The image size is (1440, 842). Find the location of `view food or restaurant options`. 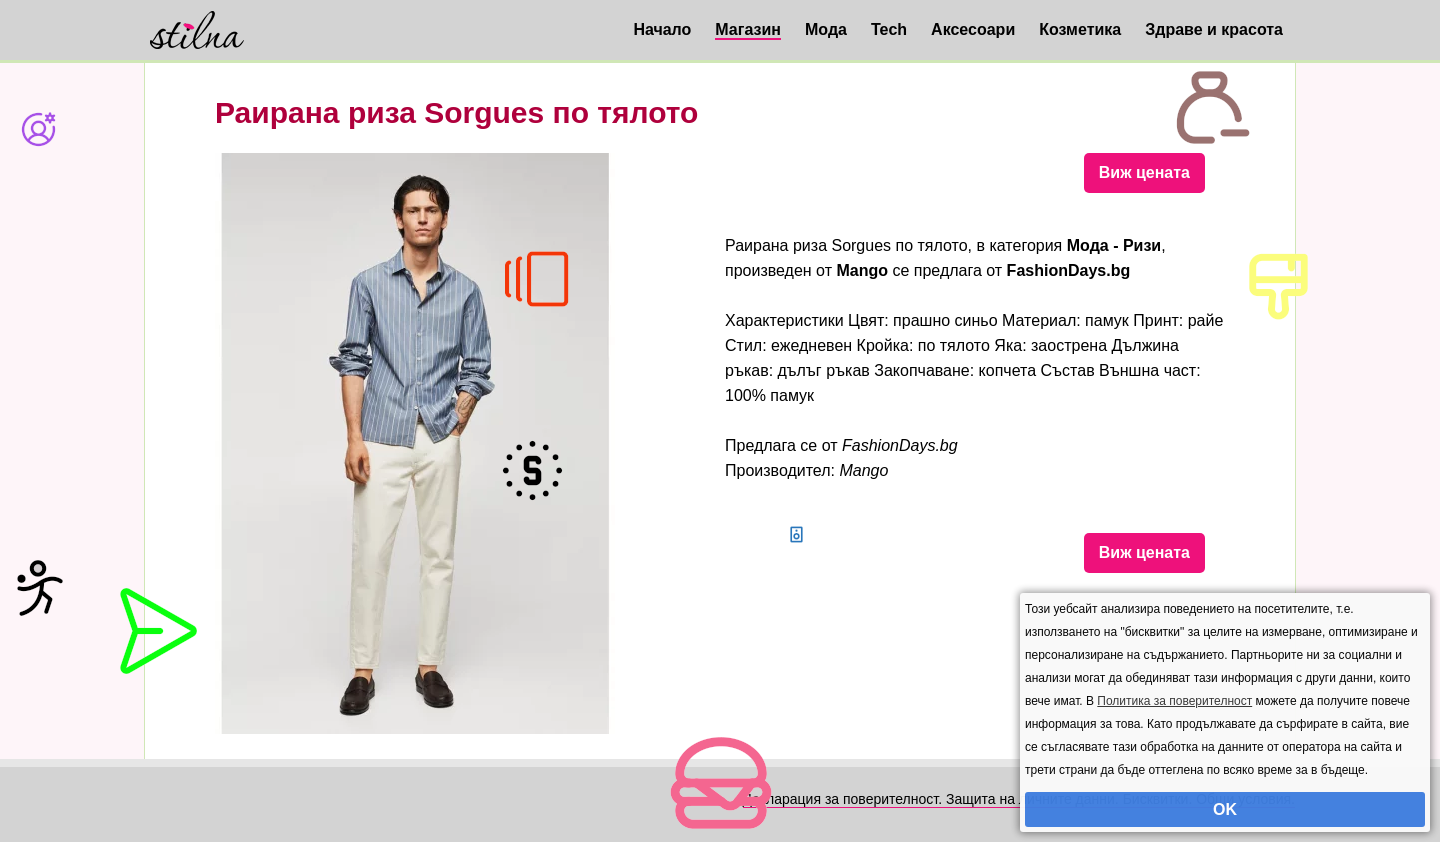

view food or restaurant options is located at coordinates (721, 783).